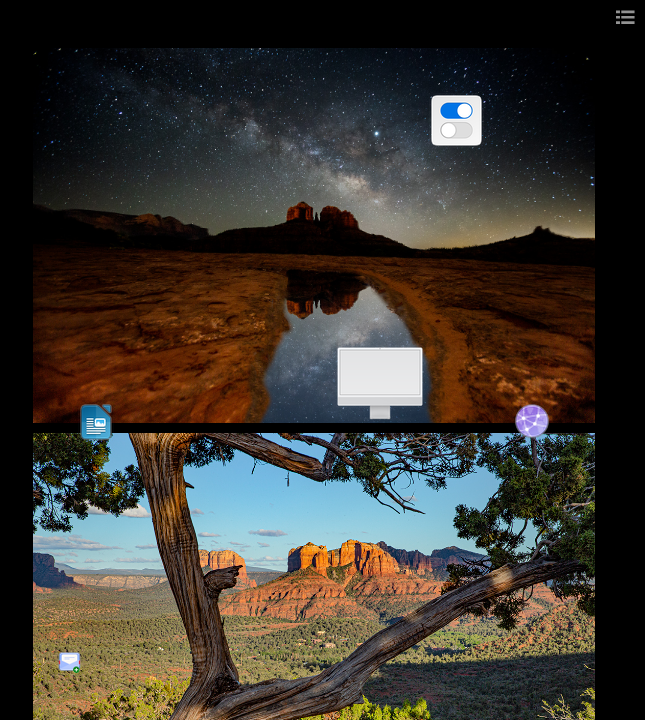 The image size is (645, 720). I want to click on represents this mac in system preferences or network settings, so click(380, 382).